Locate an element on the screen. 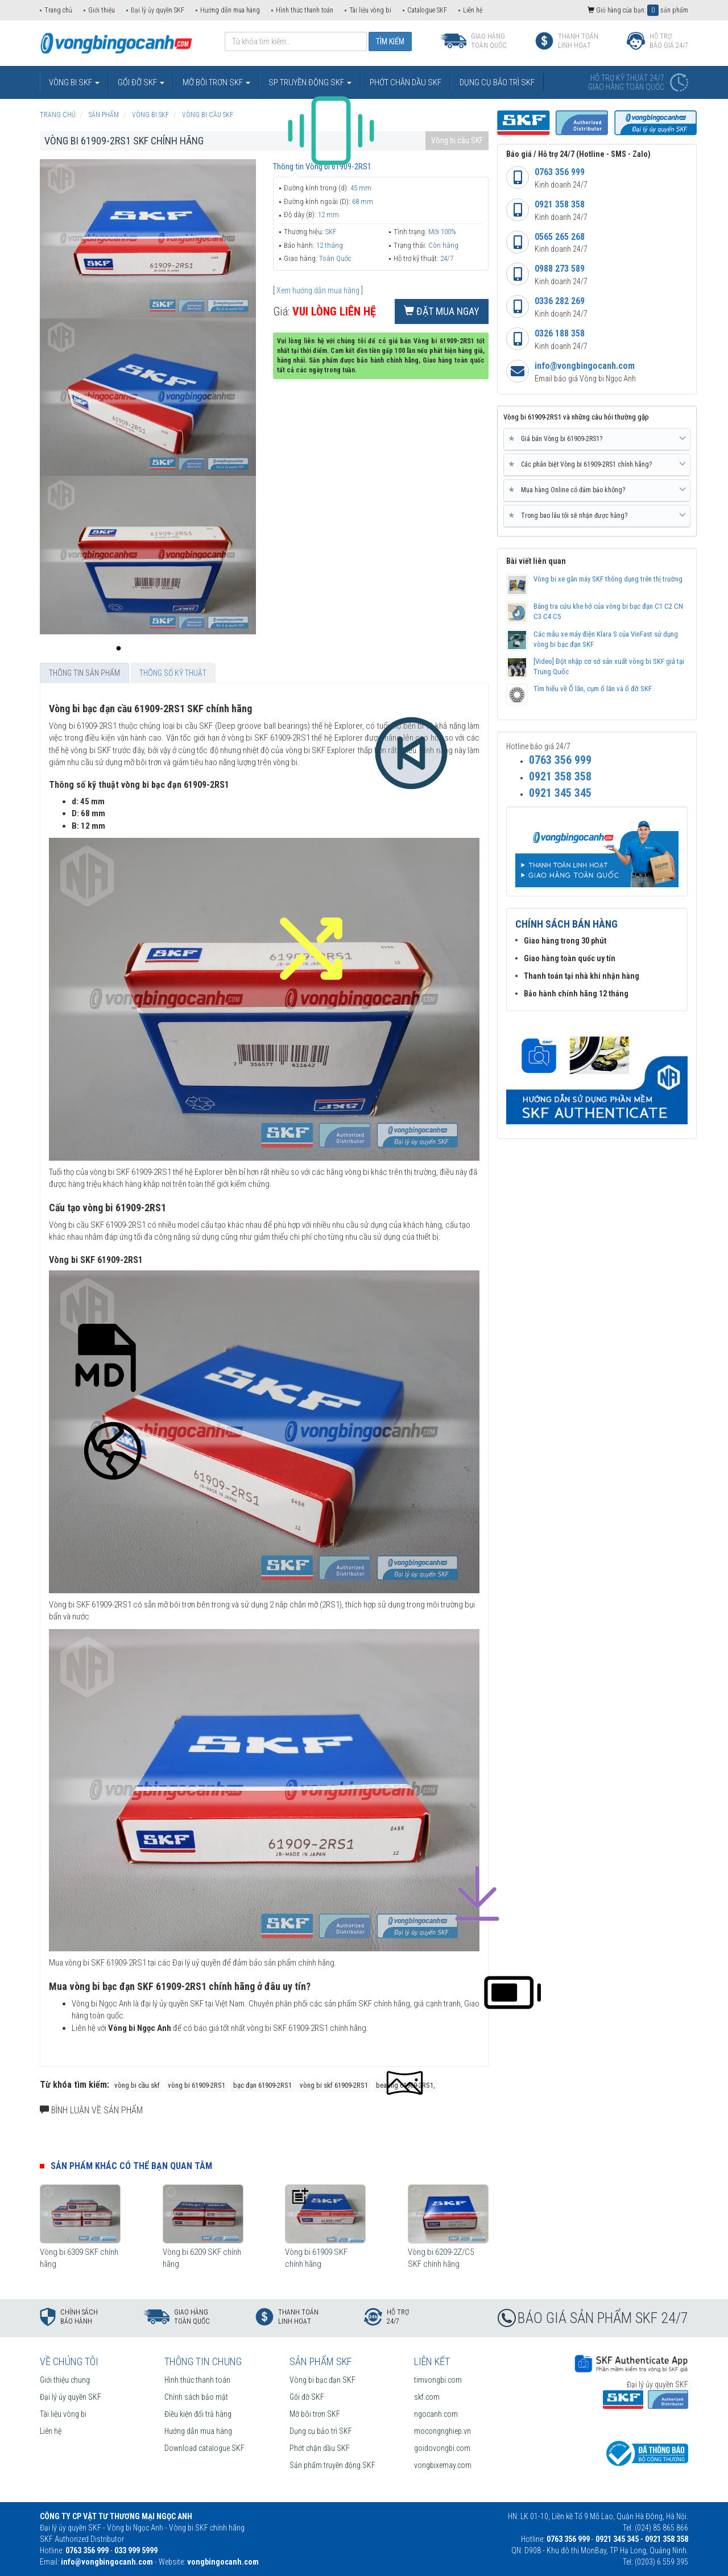  skip to previous track is located at coordinates (411, 753).